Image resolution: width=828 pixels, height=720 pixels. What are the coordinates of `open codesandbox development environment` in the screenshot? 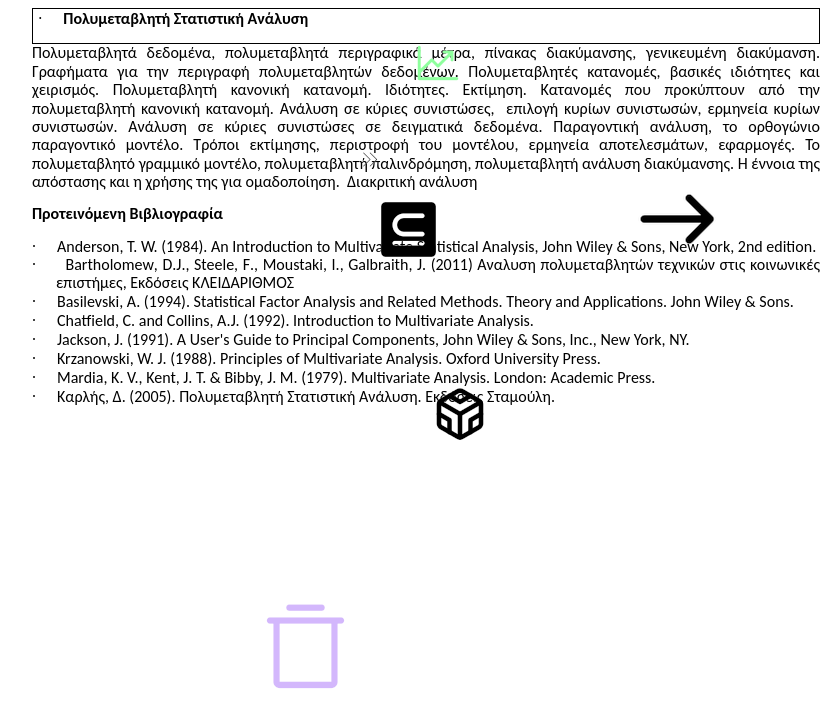 It's located at (460, 414).